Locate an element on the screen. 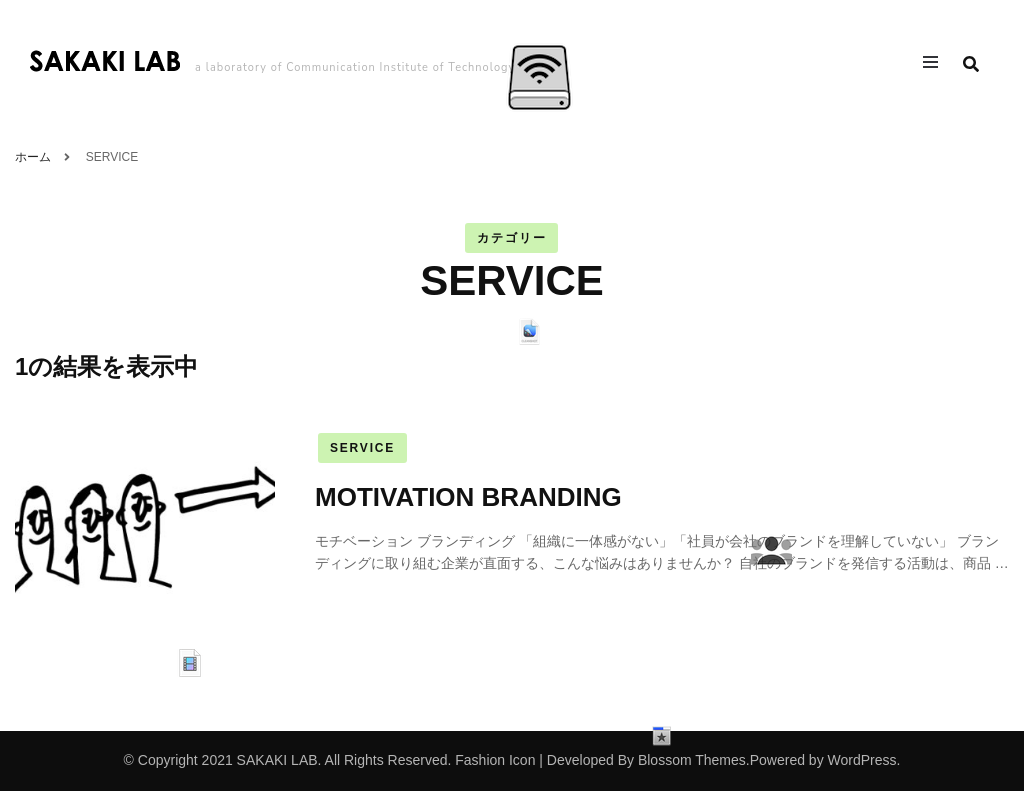 This screenshot has width=1024, height=791. access favorited items in your media library is located at coordinates (662, 736).